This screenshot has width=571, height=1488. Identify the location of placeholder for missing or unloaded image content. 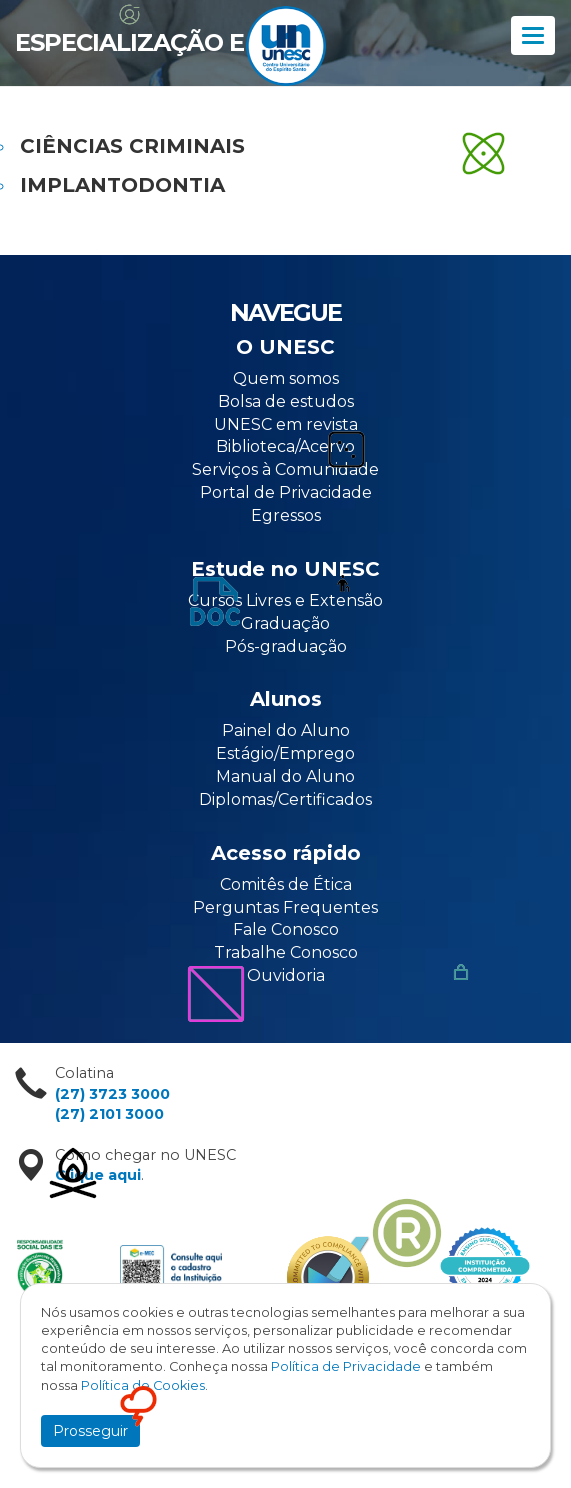
(216, 994).